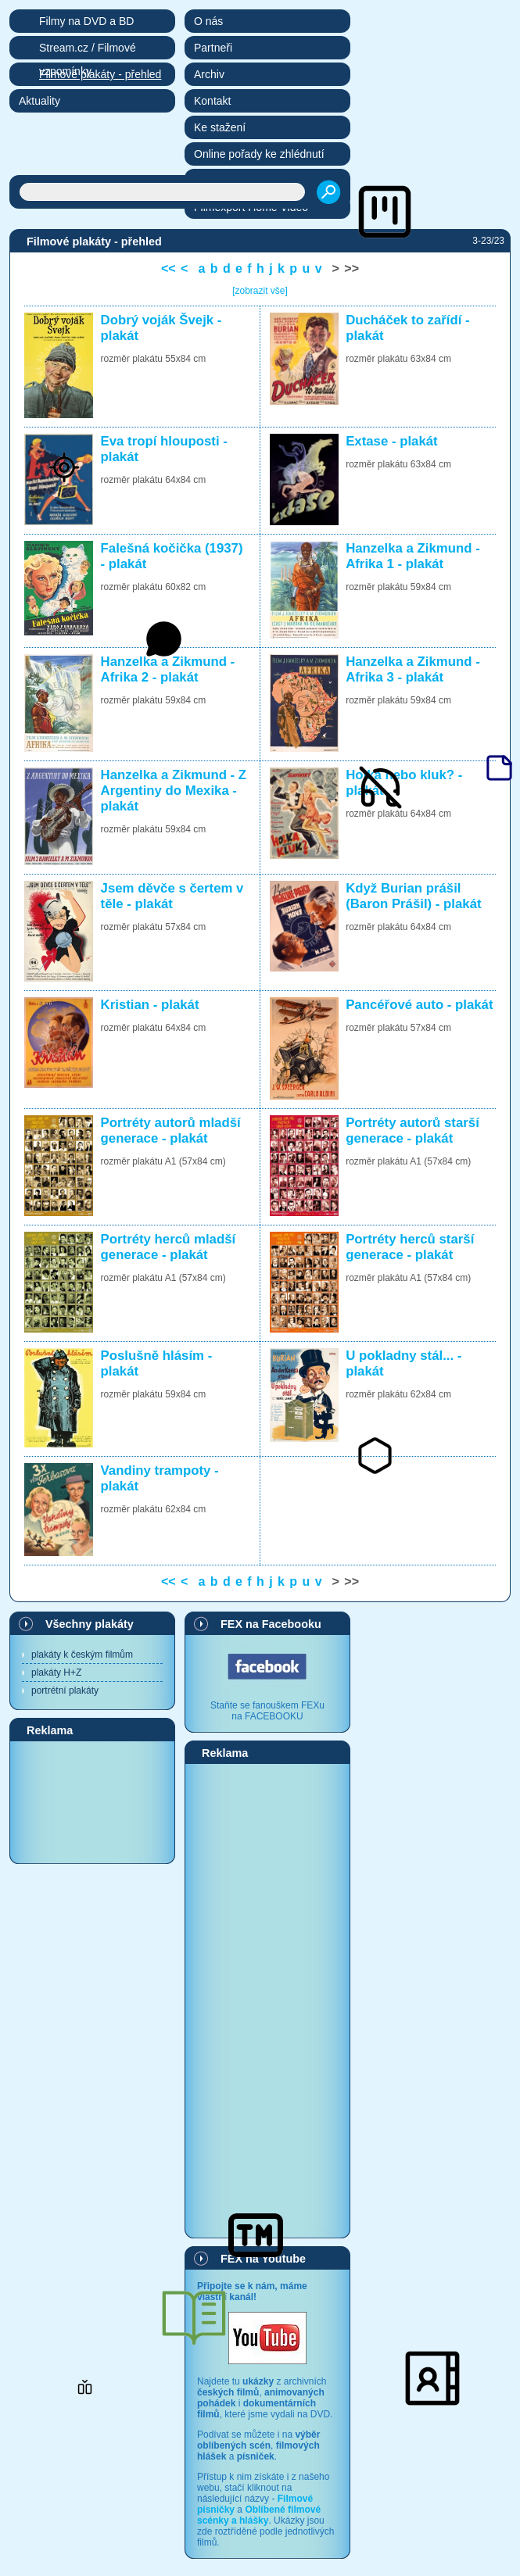 This screenshot has width=520, height=2576. I want to click on mute or disable audio output, so click(380, 787).